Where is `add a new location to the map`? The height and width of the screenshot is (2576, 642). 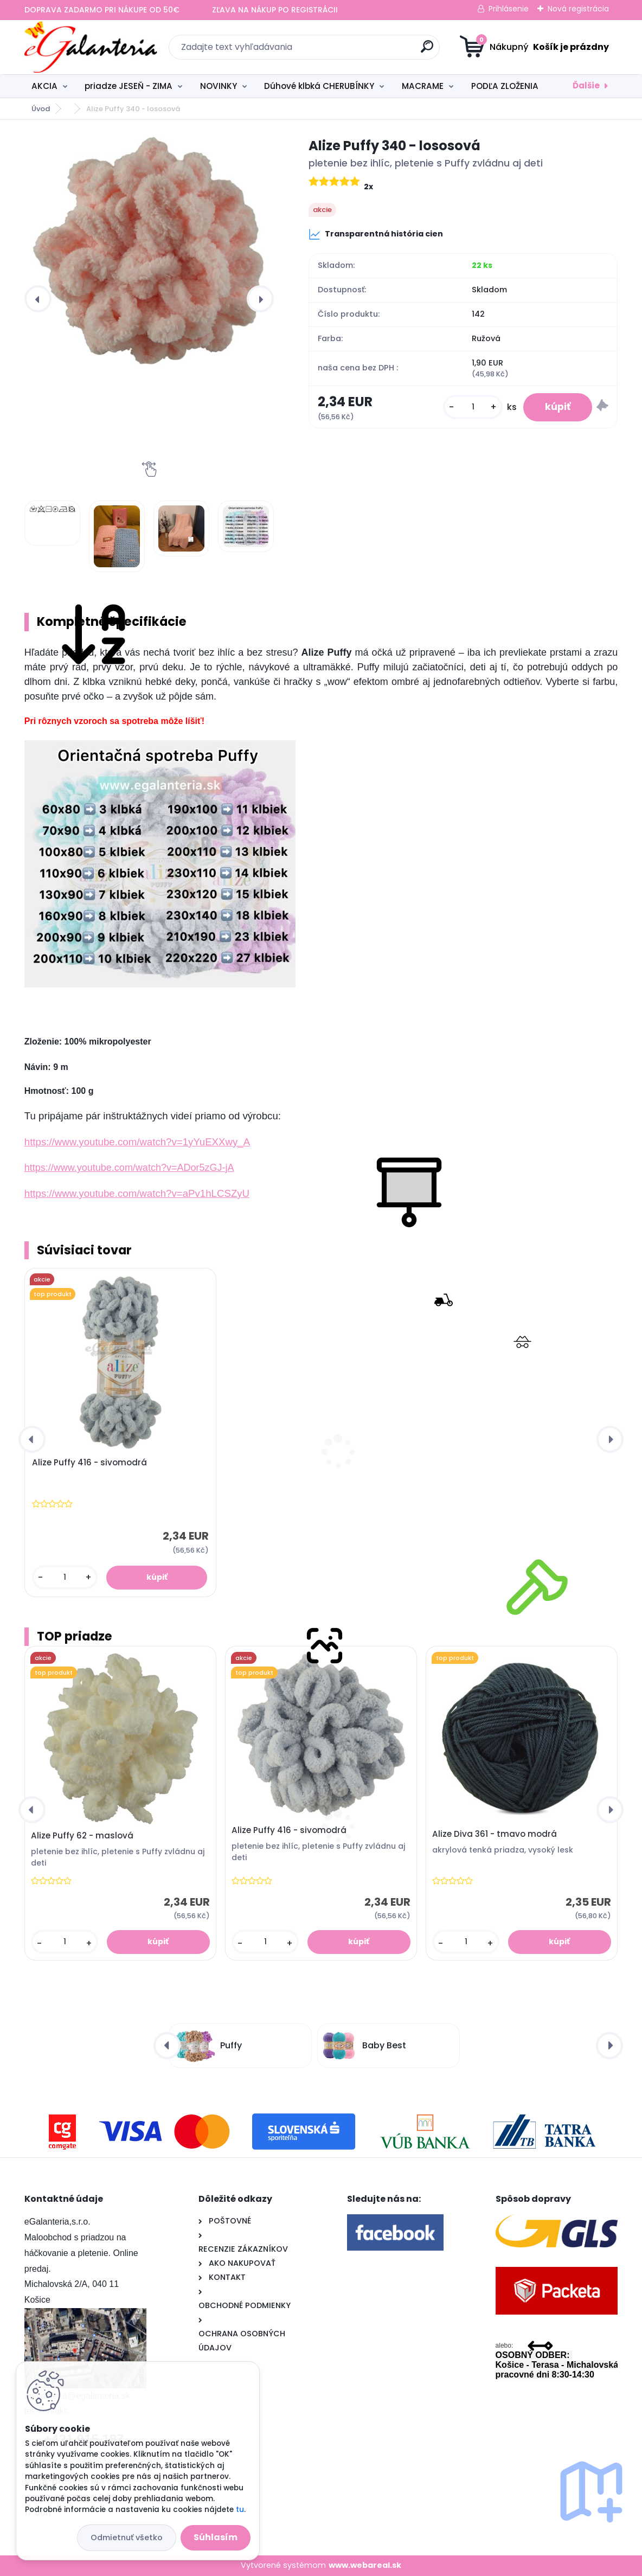 add a new location to the map is located at coordinates (591, 2491).